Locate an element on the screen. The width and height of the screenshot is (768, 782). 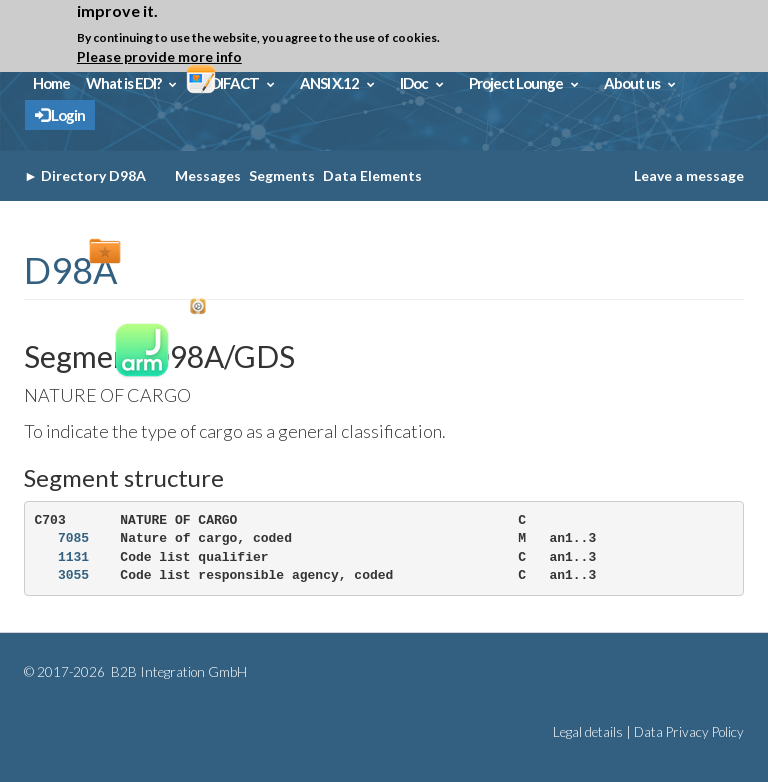
open your bookmarked files folder is located at coordinates (105, 251).